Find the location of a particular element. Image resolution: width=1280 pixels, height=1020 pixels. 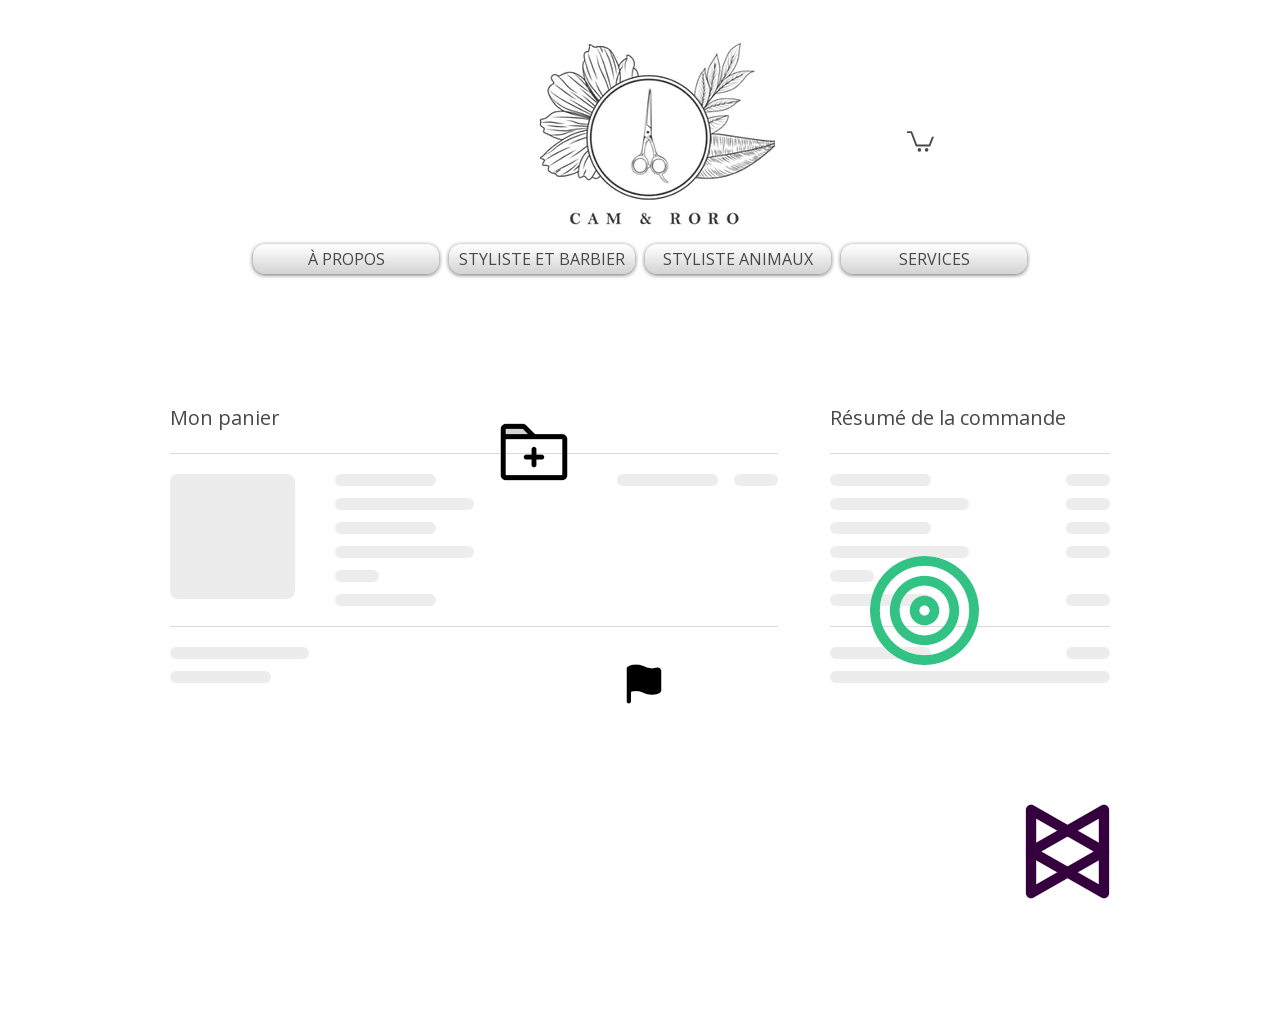

flag or bookmark this item is located at coordinates (644, 684).